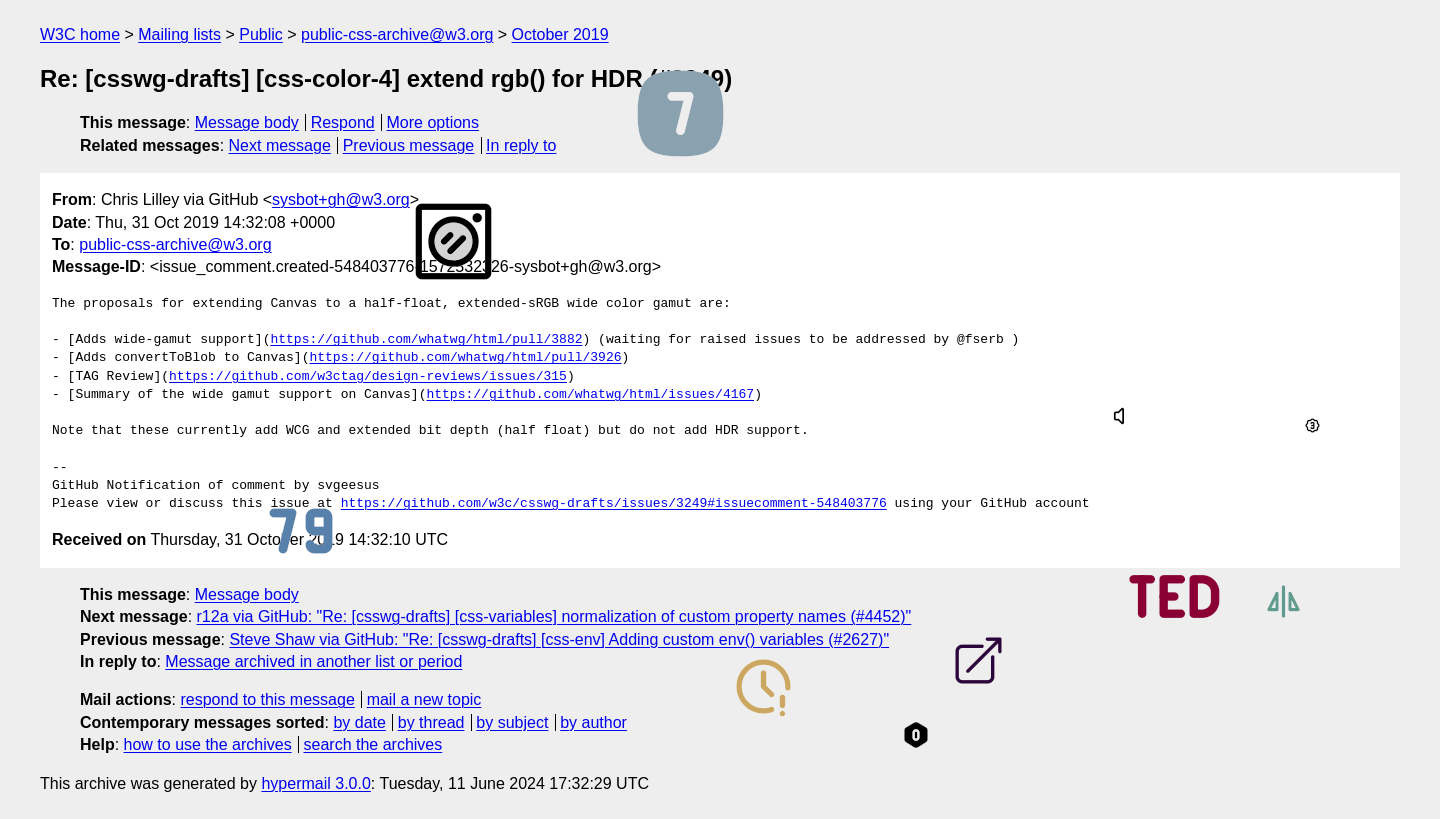  I want to click on open the TED app or website, so click(1176, 596).